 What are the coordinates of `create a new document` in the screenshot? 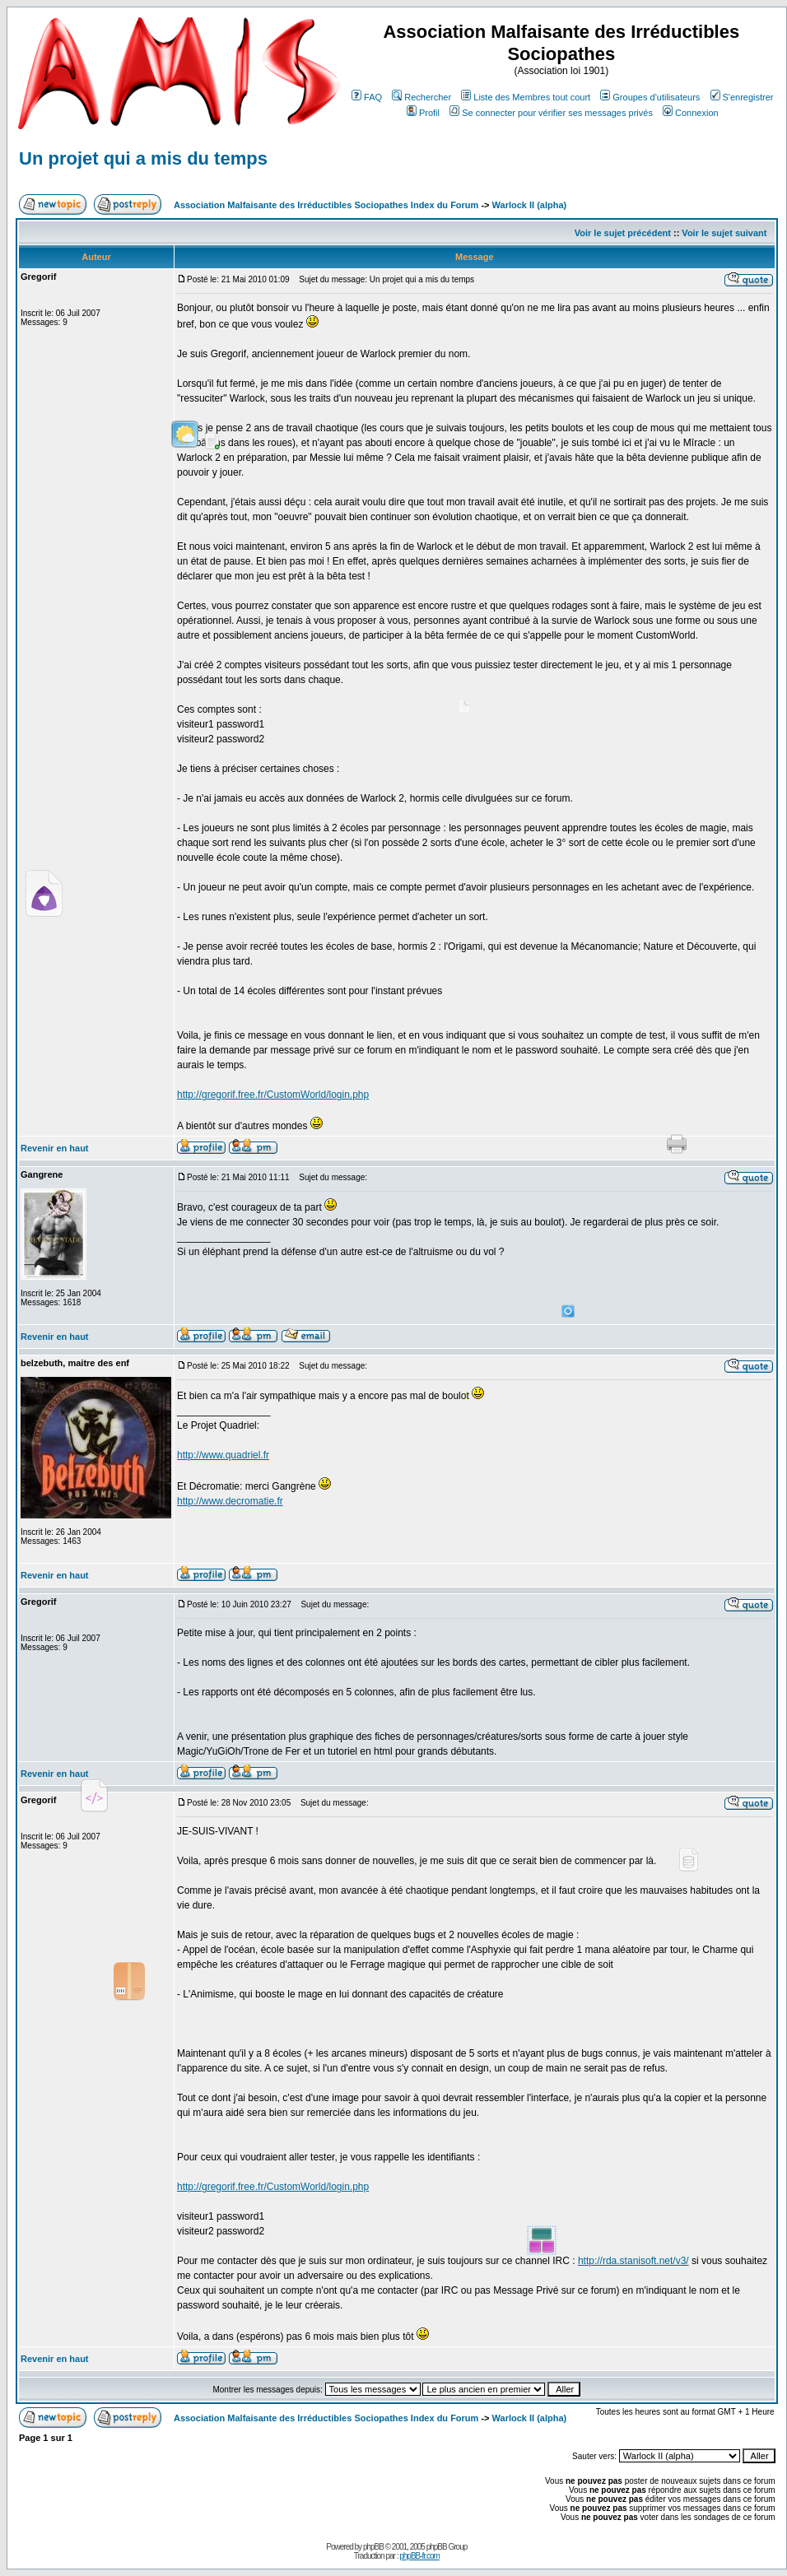 It's located at (212, 440).